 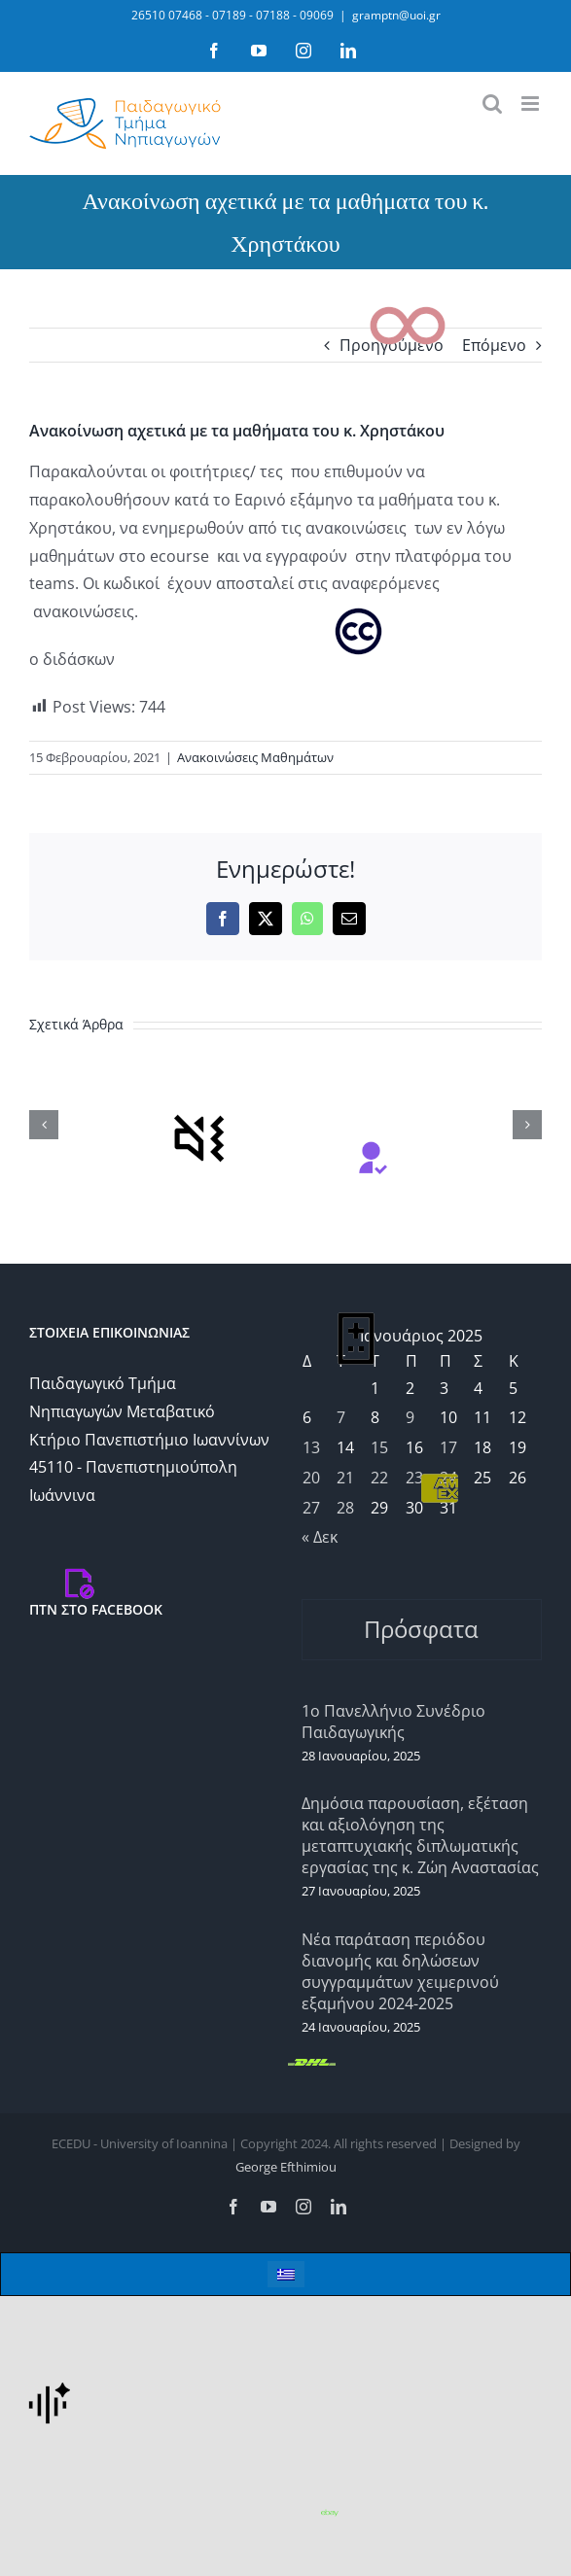 I want to click on access remote control settings, so click(x=356, y=1339).